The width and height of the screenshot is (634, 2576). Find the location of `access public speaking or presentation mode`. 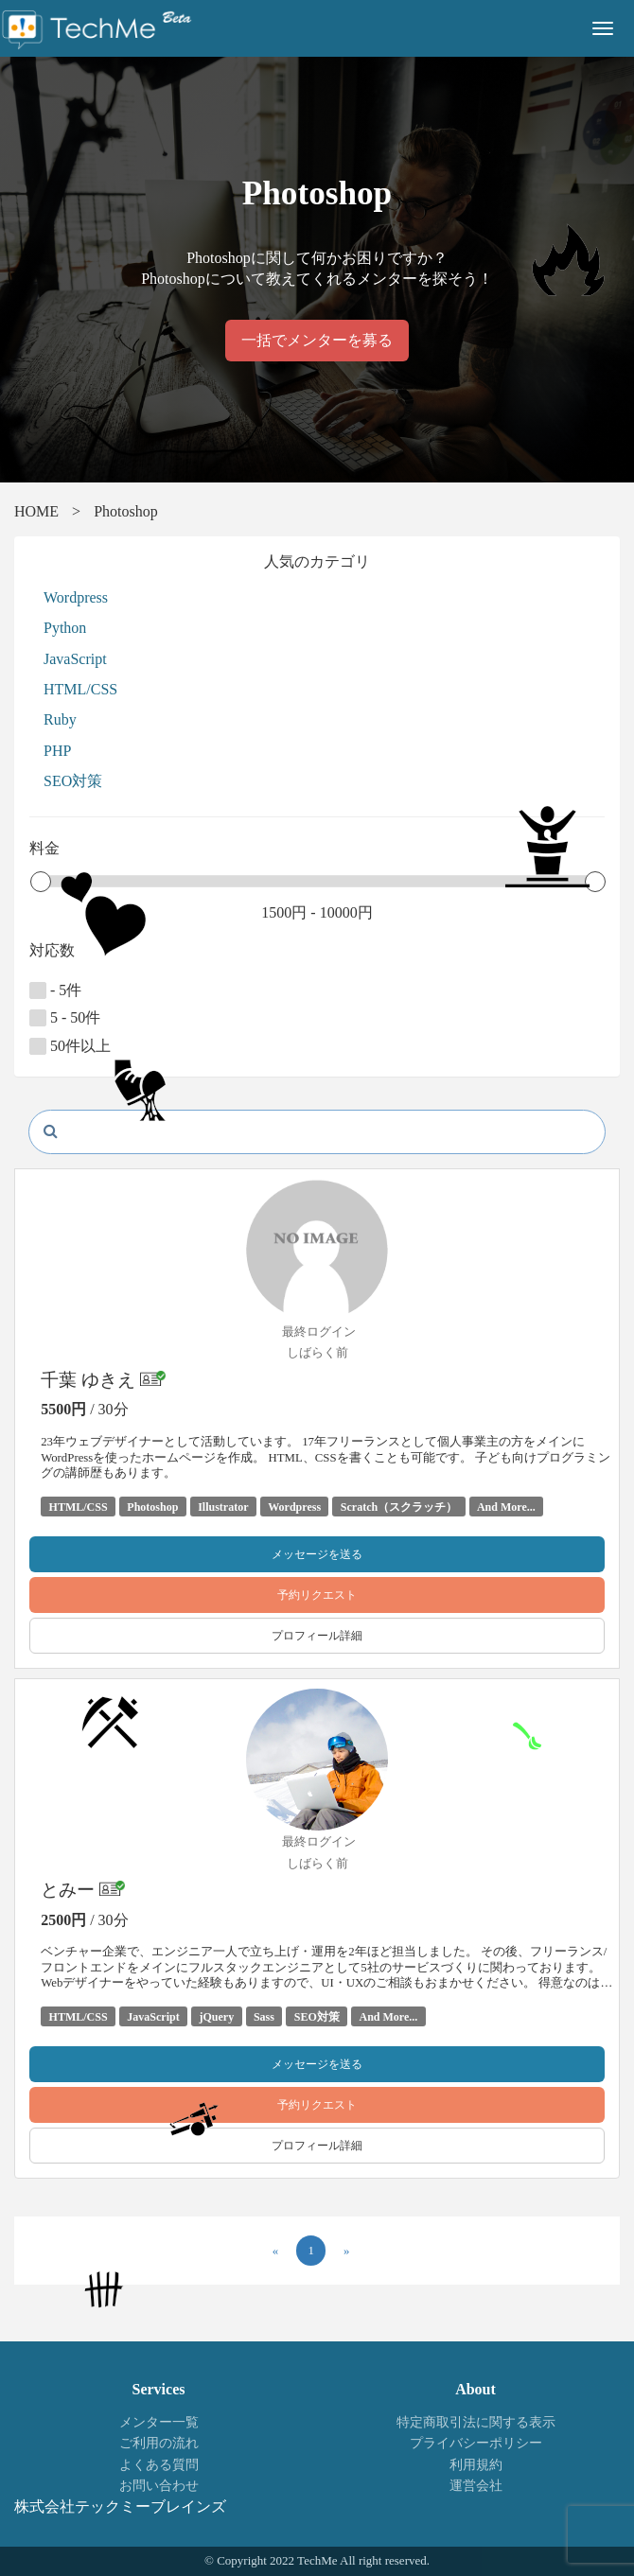

access public speaking or presentation mode is located at coordinates (547, 845).